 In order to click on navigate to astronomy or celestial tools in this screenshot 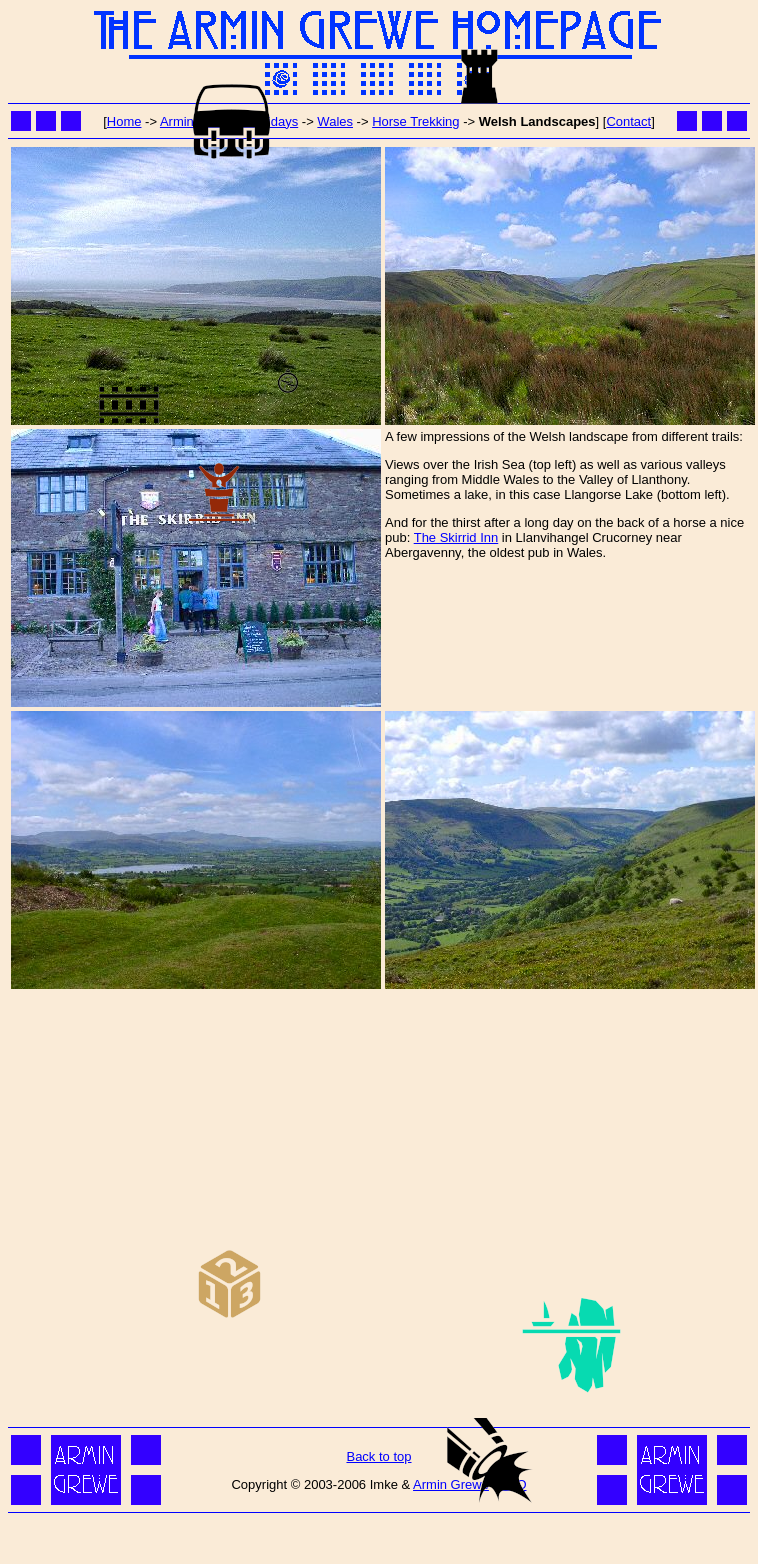, I will do `click(288, 381)`.